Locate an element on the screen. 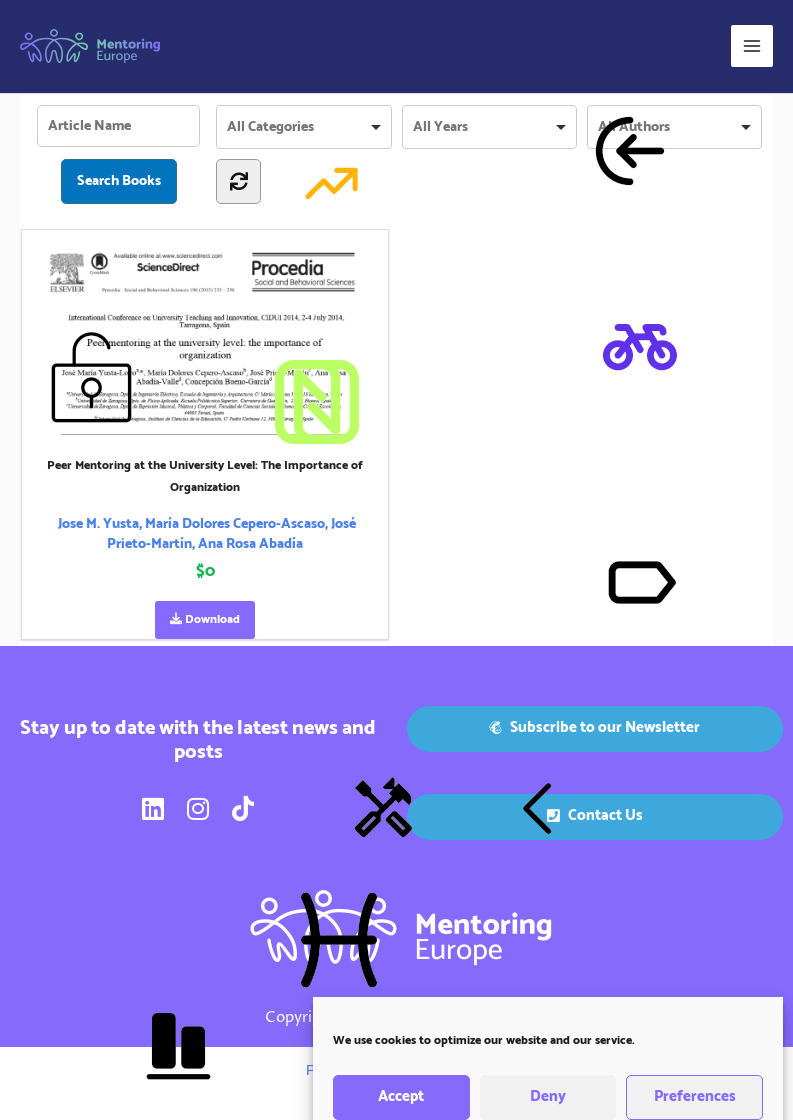  go back to the previous page is located at coordinates (538, 808).